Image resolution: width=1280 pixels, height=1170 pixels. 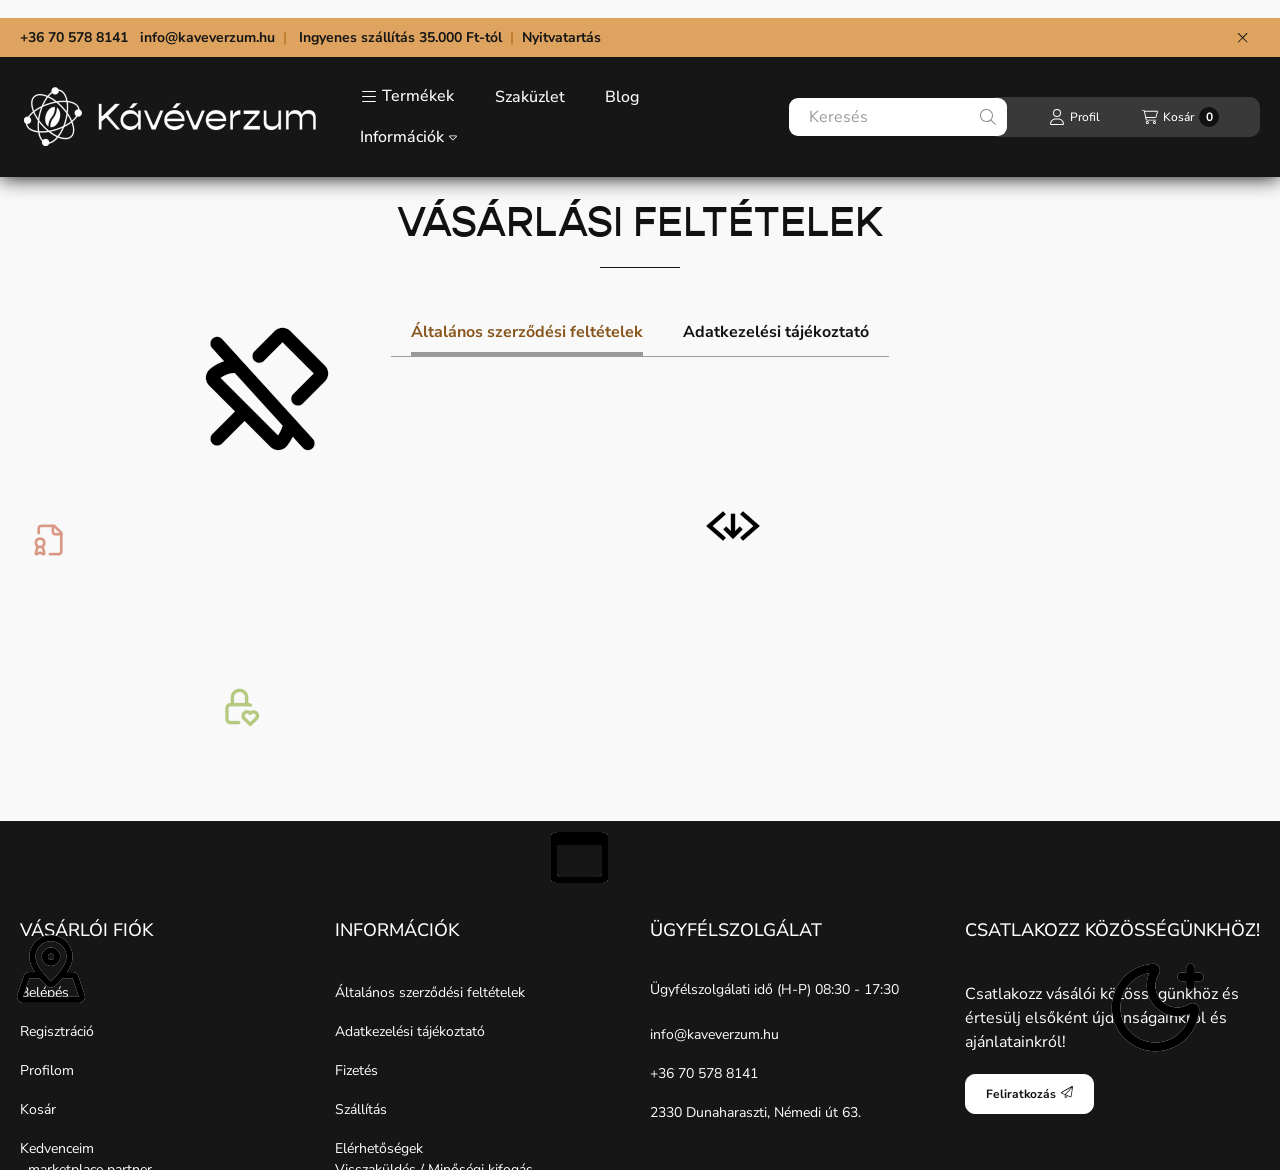 I want to click on open a web browser or web view, so click(x=579, y=857).